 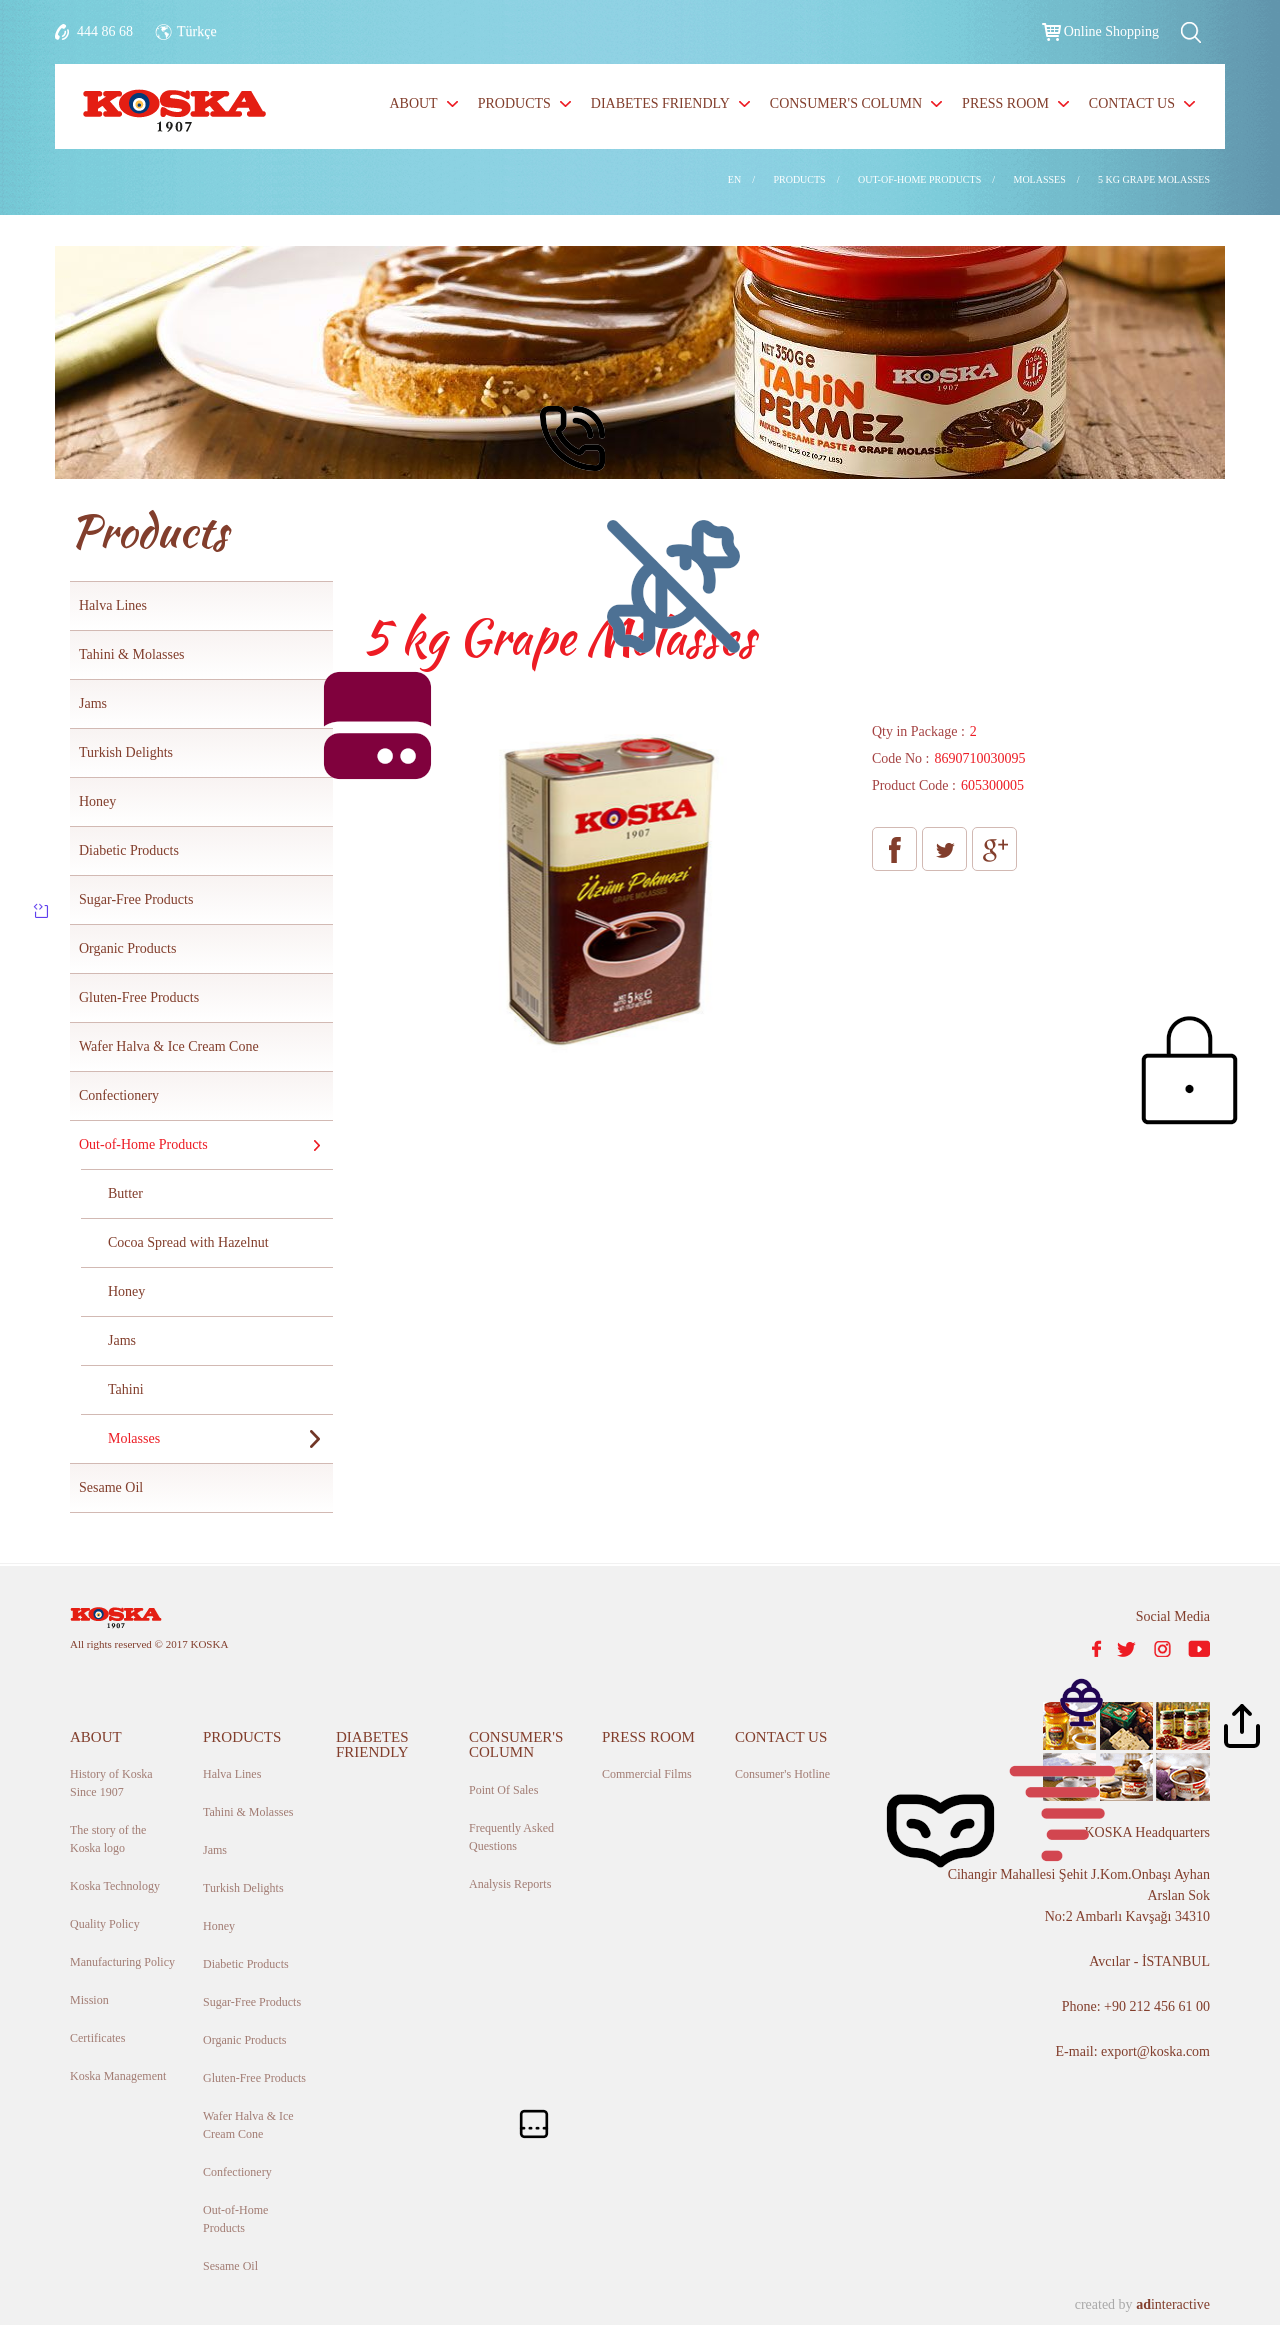 I want to click on disable candy crush notifications, so click(x=673, y=586).